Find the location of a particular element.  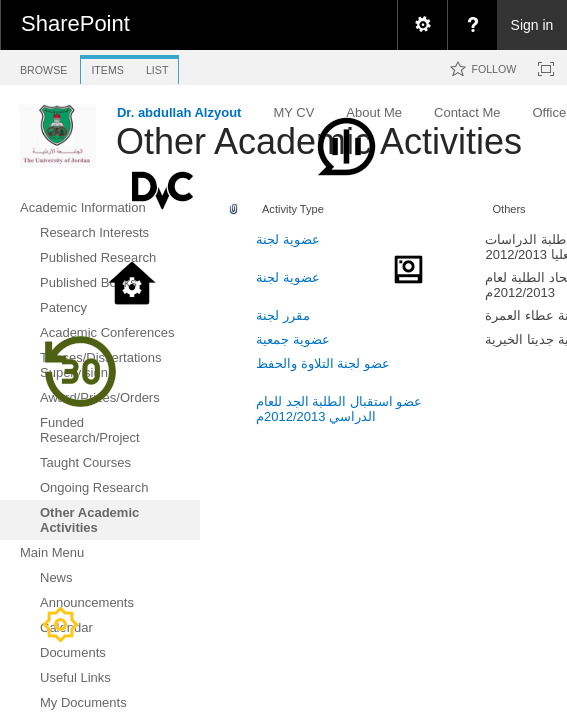

start a voice message or audio chat is located at coordinates (346, 146).